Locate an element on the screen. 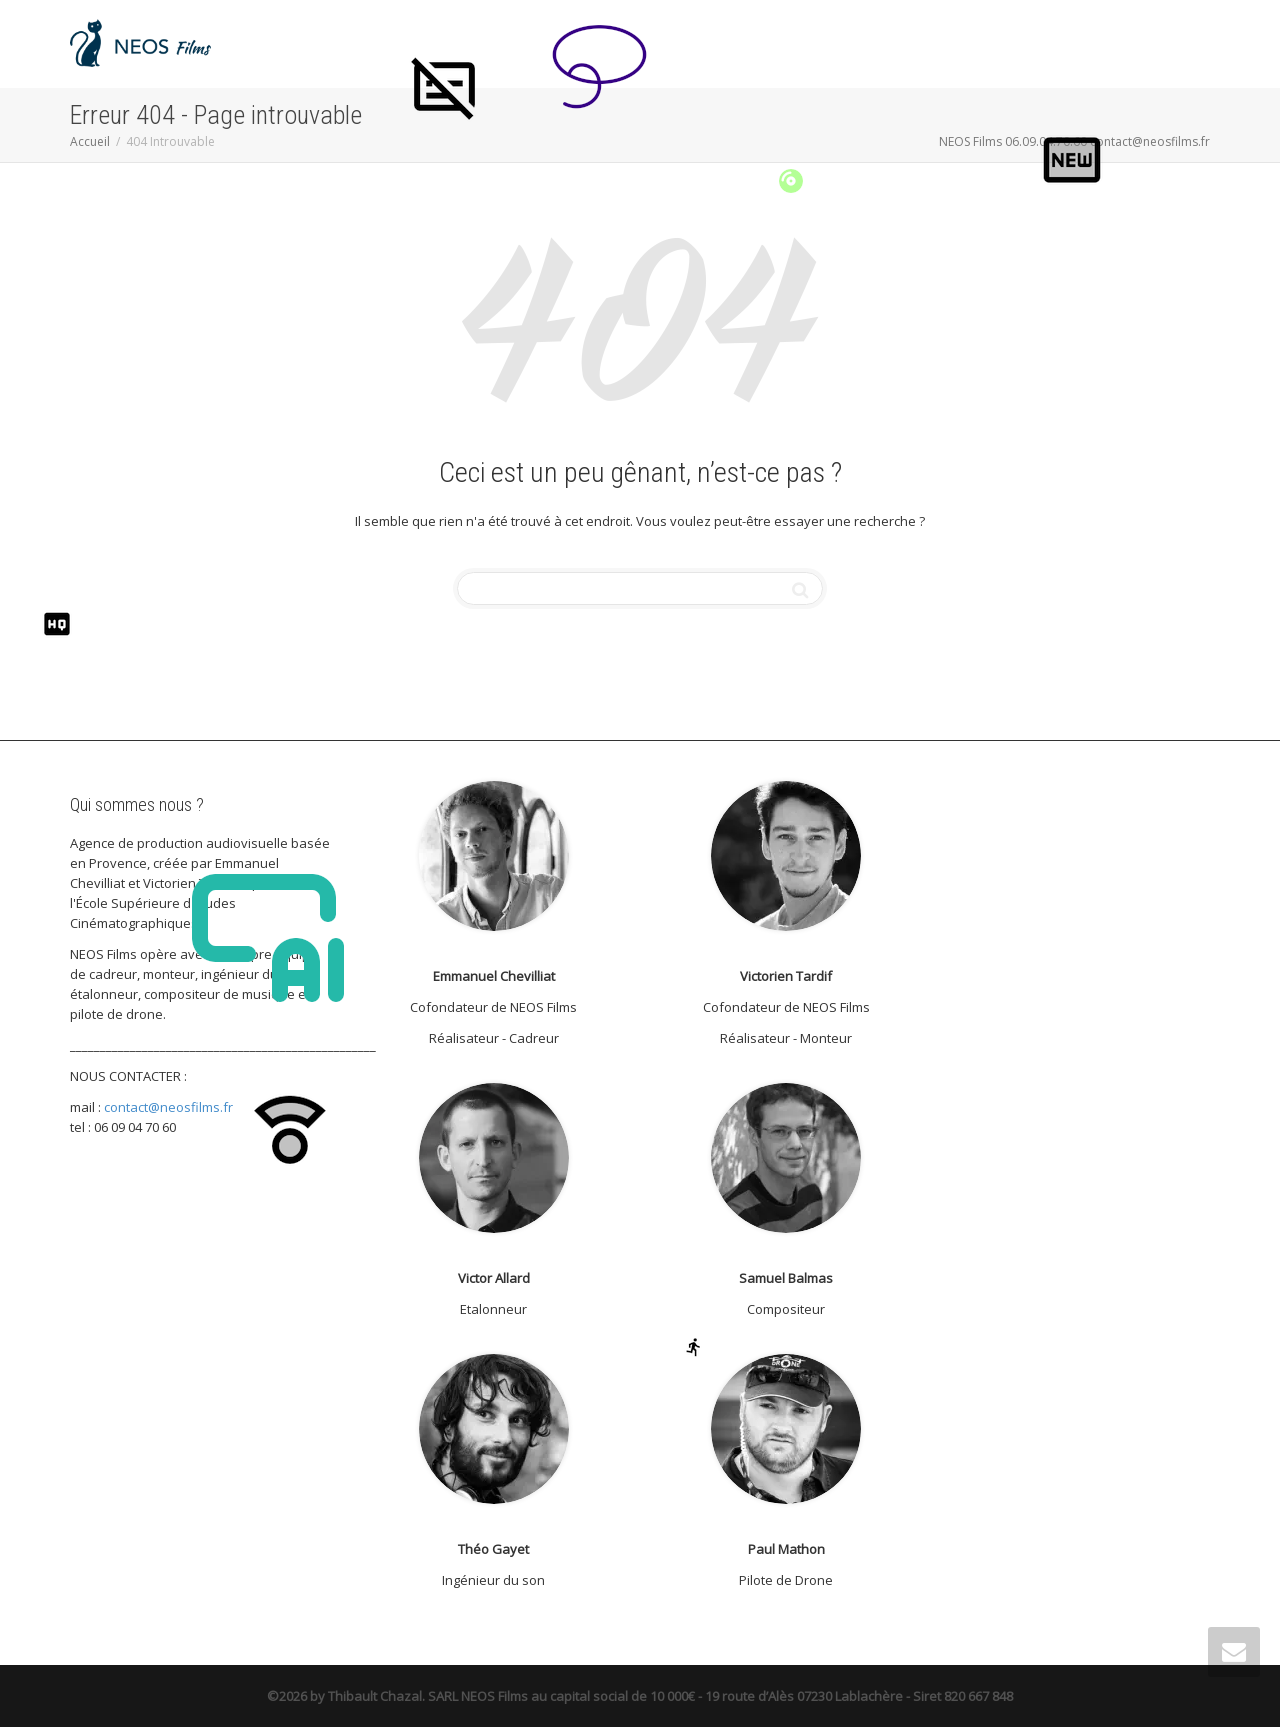 The image size is (1280, 1727). turn off subtitles or closed captions is located at coordinates (444, 86).